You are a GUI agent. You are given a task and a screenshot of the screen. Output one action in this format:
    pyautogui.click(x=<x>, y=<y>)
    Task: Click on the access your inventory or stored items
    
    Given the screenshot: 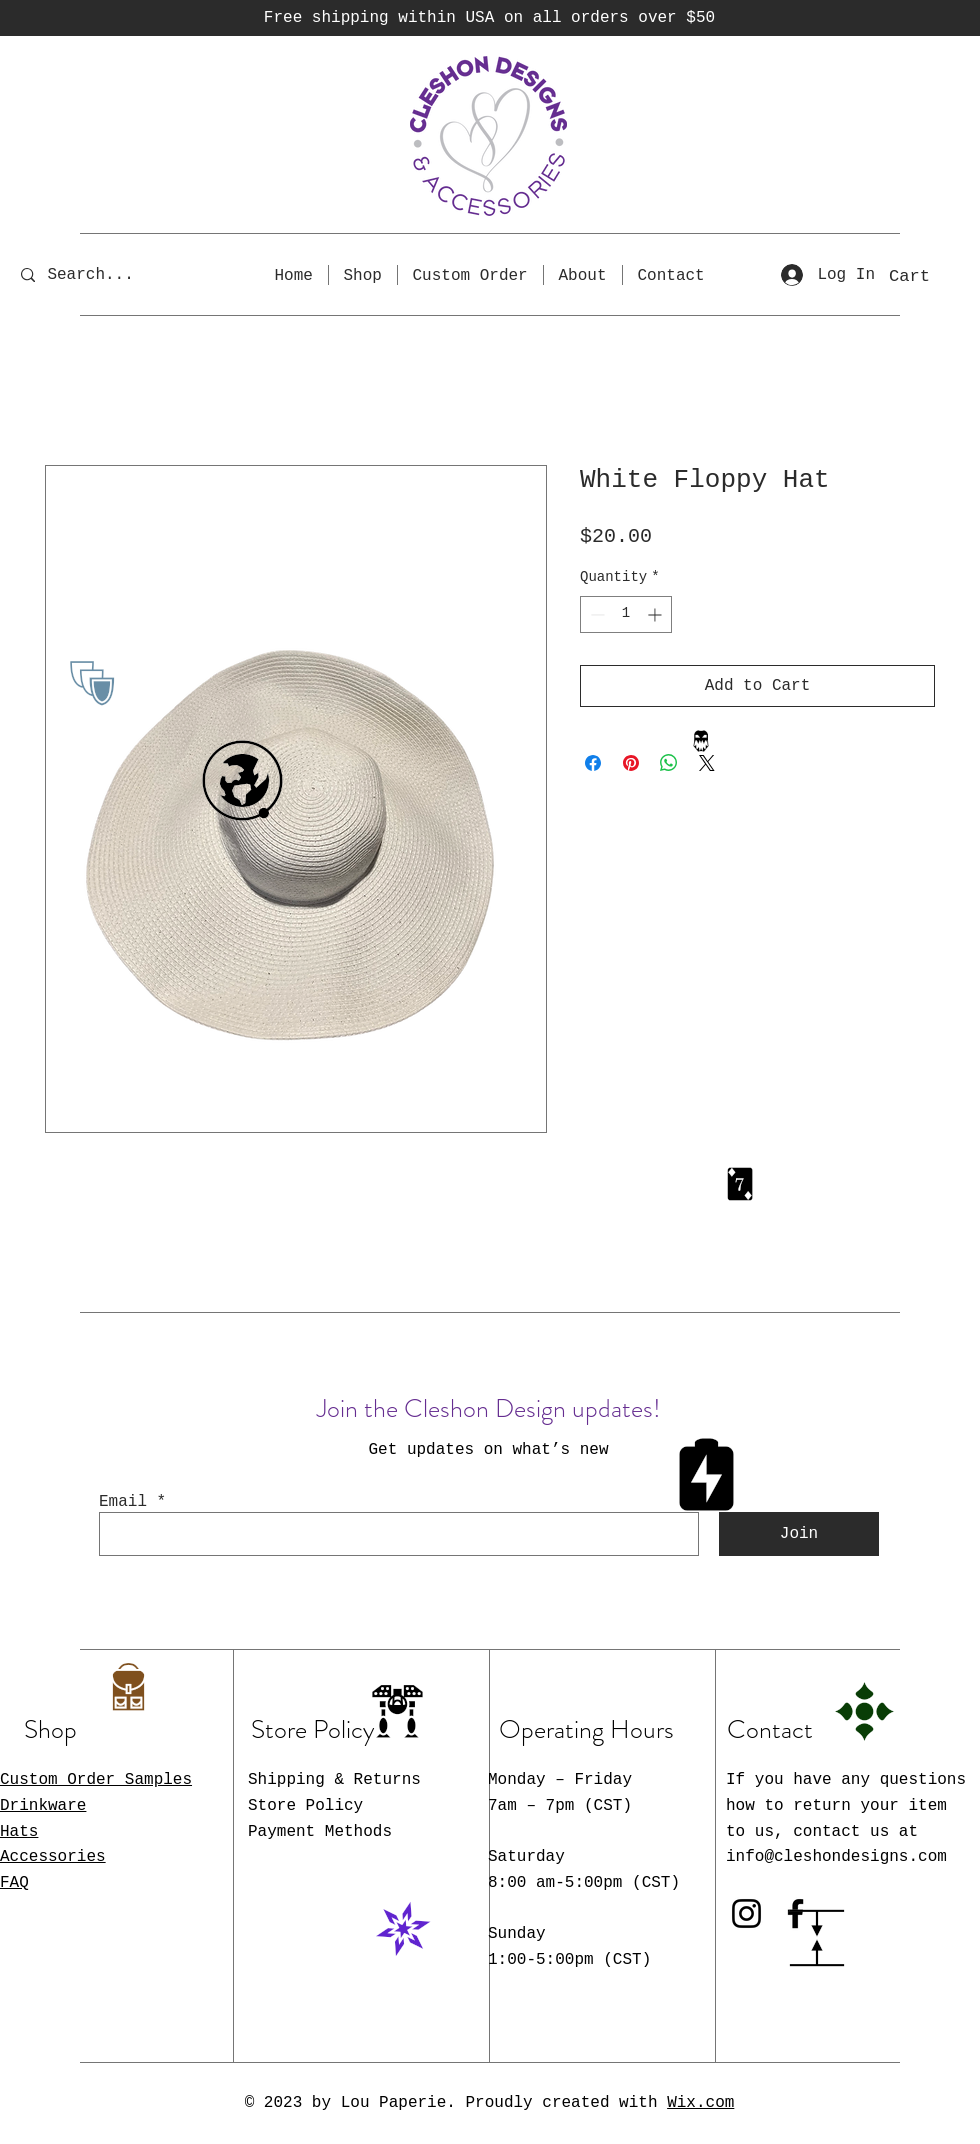 What is the action you would take?
    pyautogui.click(x=128, y=1686)
    